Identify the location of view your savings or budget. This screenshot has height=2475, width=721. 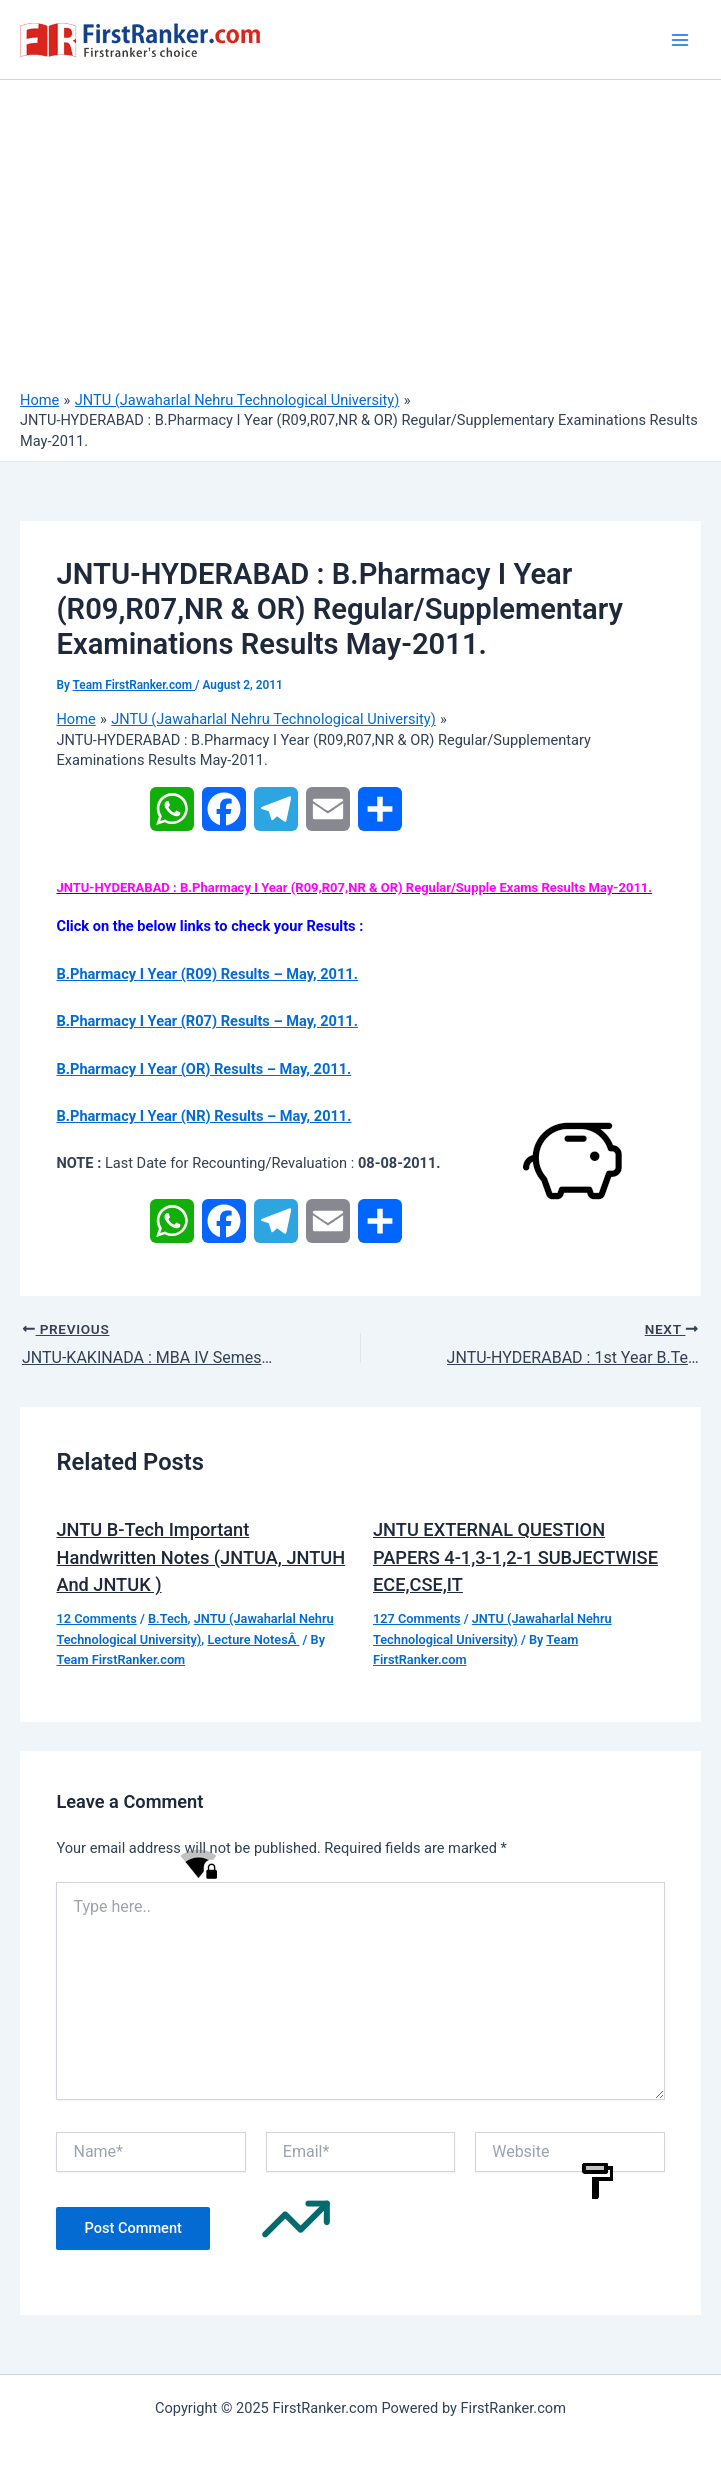
(574, 1161).